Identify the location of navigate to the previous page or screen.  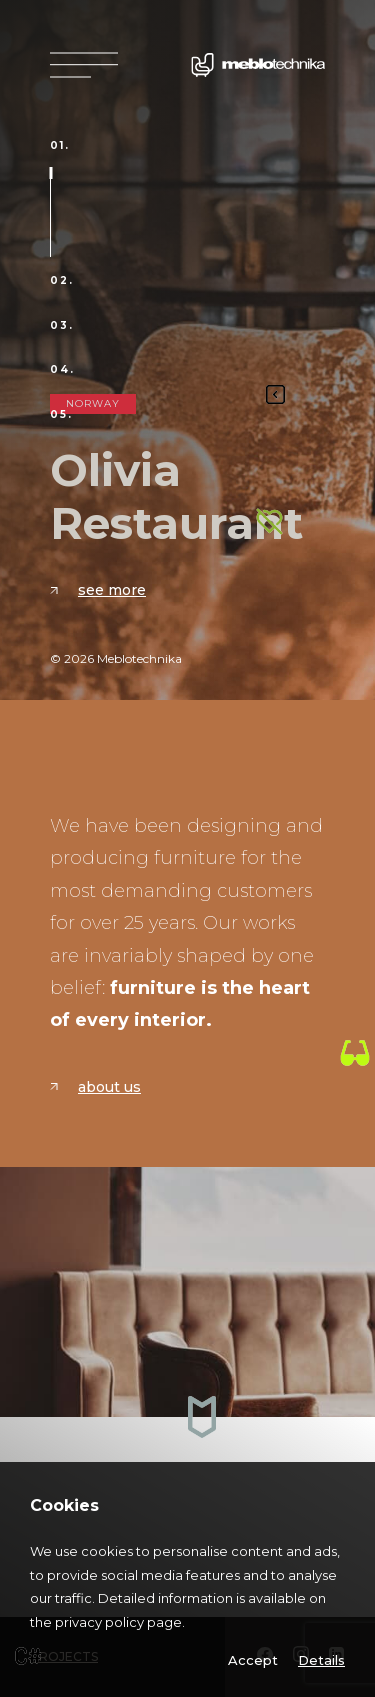
(275, 394).